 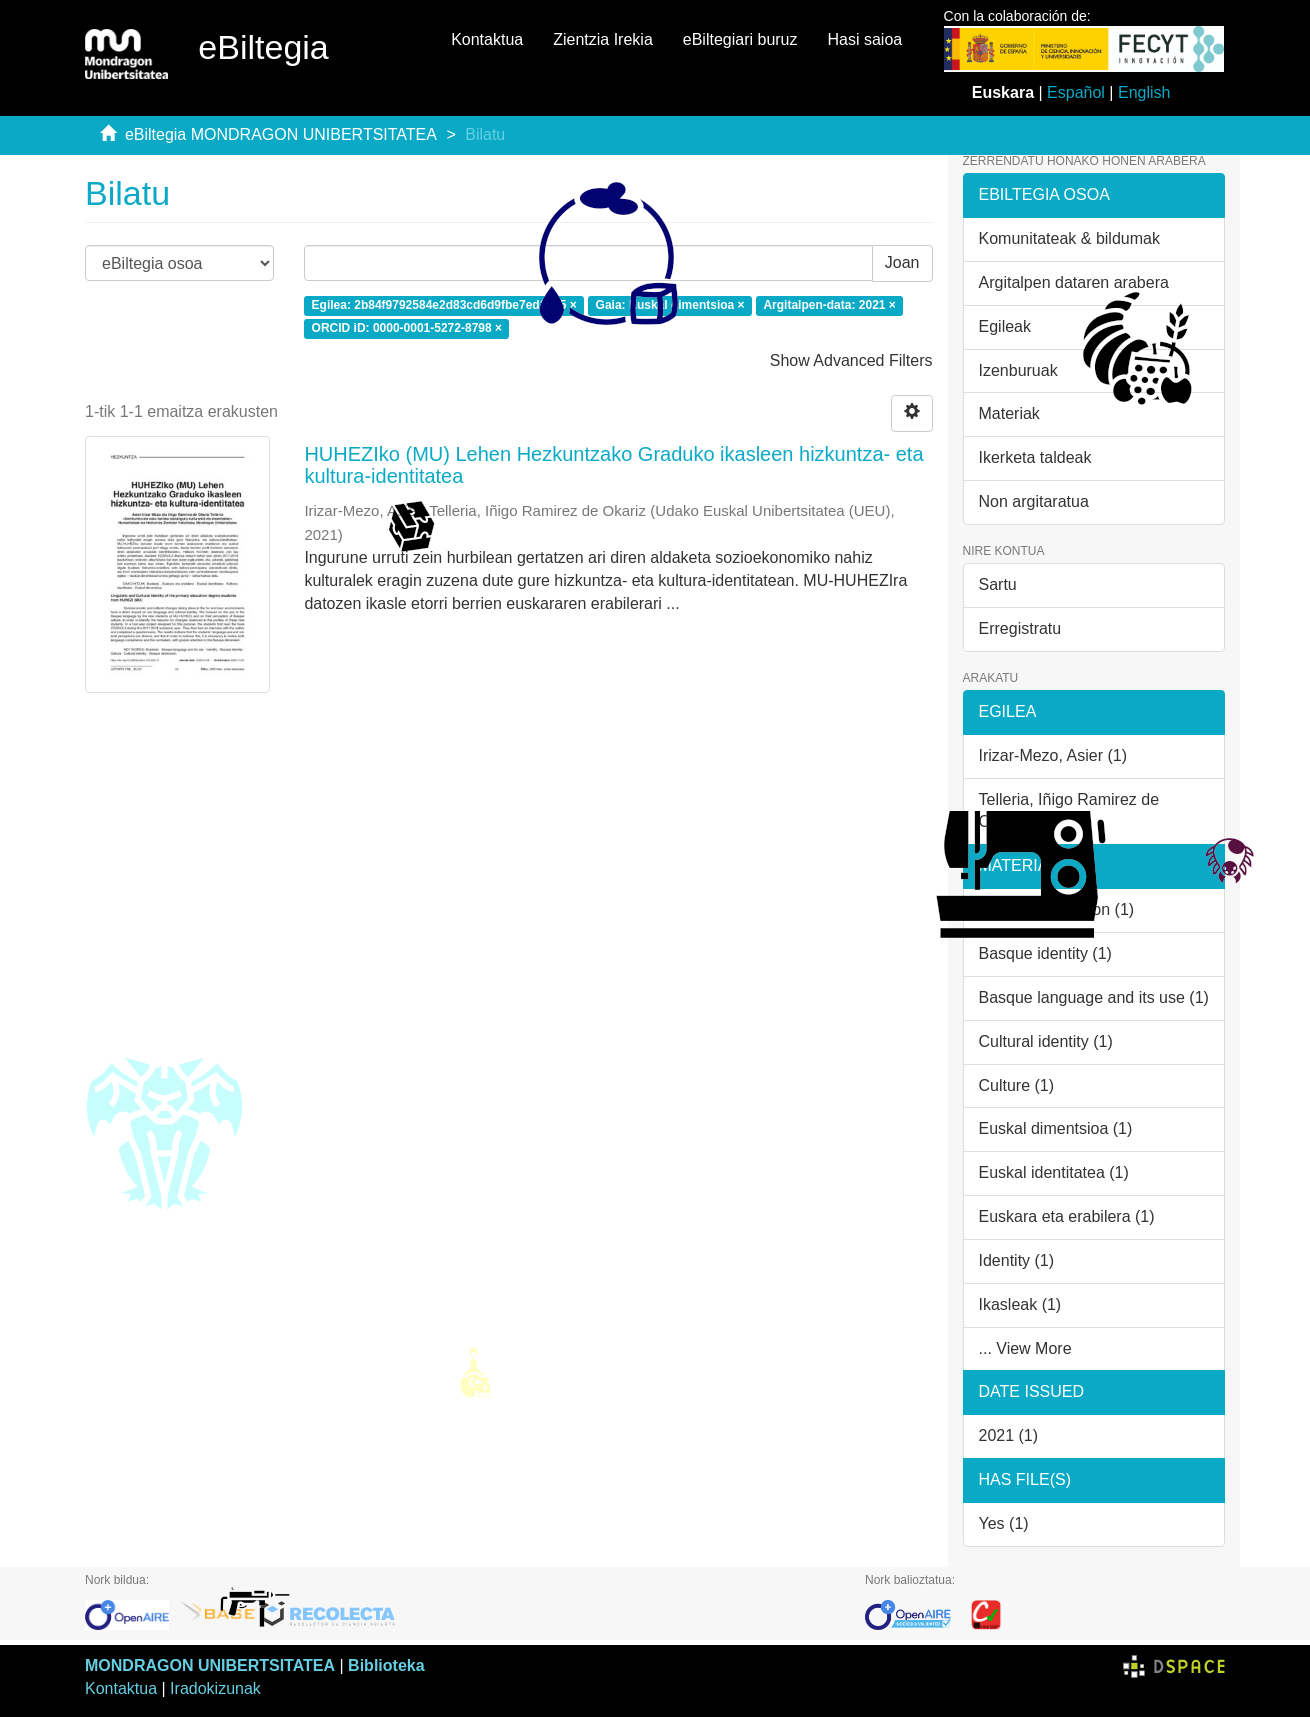 What do you see at coordinates (164, 1133) in the screenshot?
I see `select gargoyle character or unit` at bounding box center [164, 1133].